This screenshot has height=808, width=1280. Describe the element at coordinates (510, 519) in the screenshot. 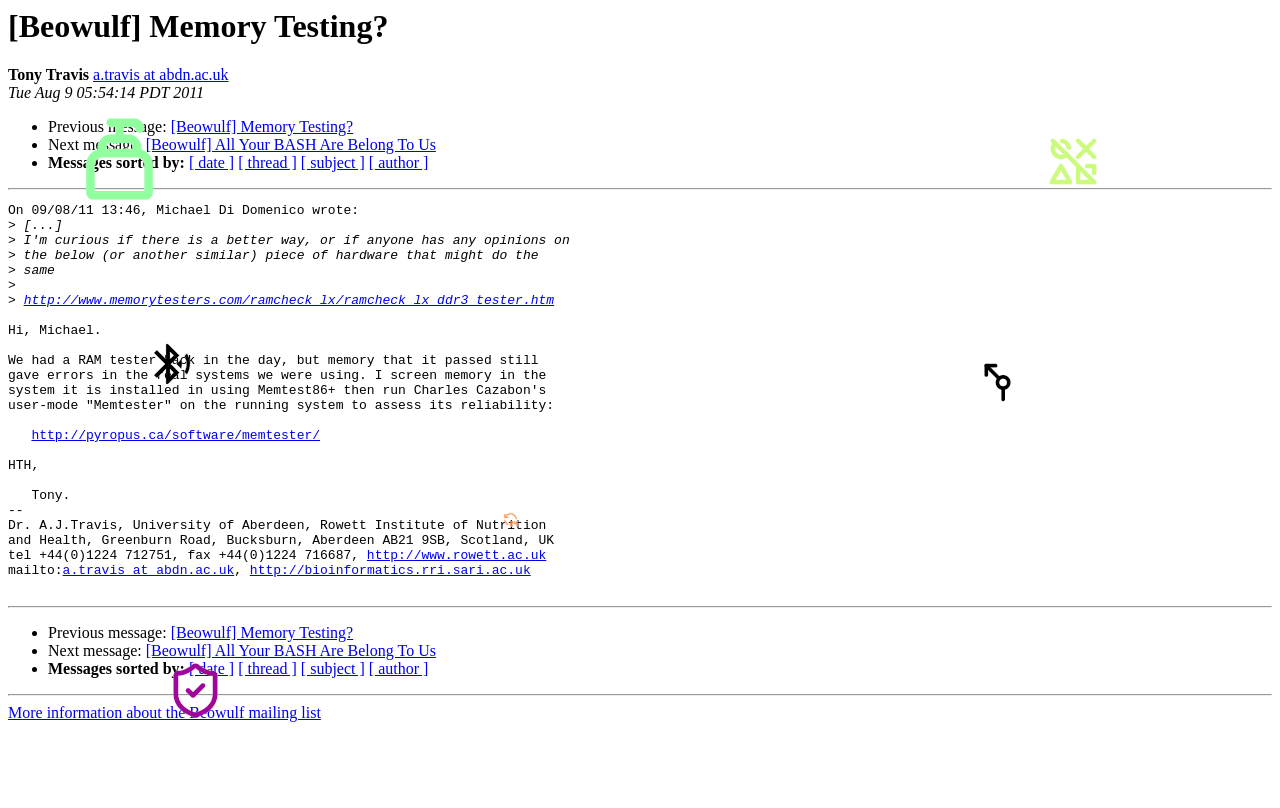

I see `indicates 24-hour availability or support` at that location.